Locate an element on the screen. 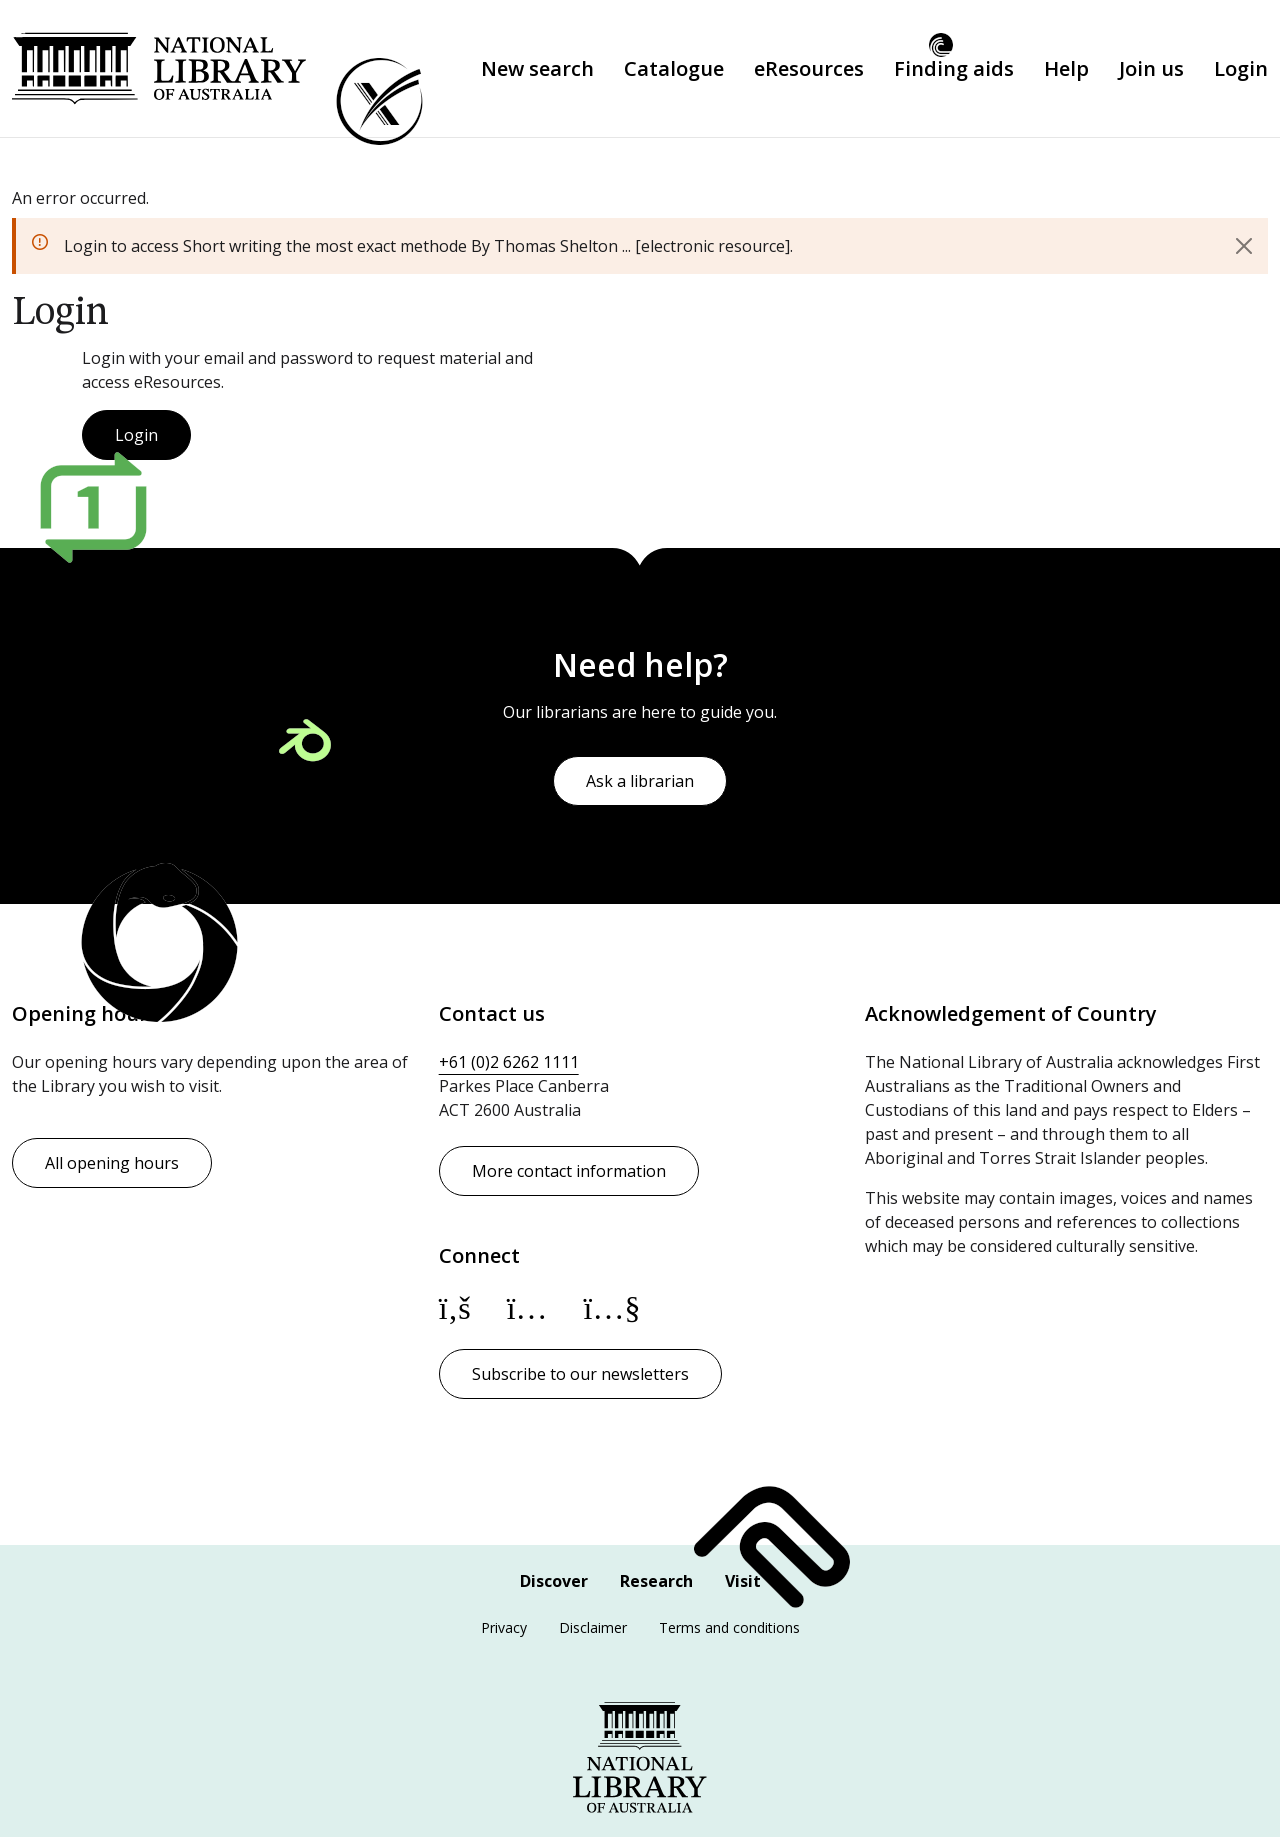 The width and height of the screenshot is (1280, 1837). repeat the current track is located at coordinates (93, 507).